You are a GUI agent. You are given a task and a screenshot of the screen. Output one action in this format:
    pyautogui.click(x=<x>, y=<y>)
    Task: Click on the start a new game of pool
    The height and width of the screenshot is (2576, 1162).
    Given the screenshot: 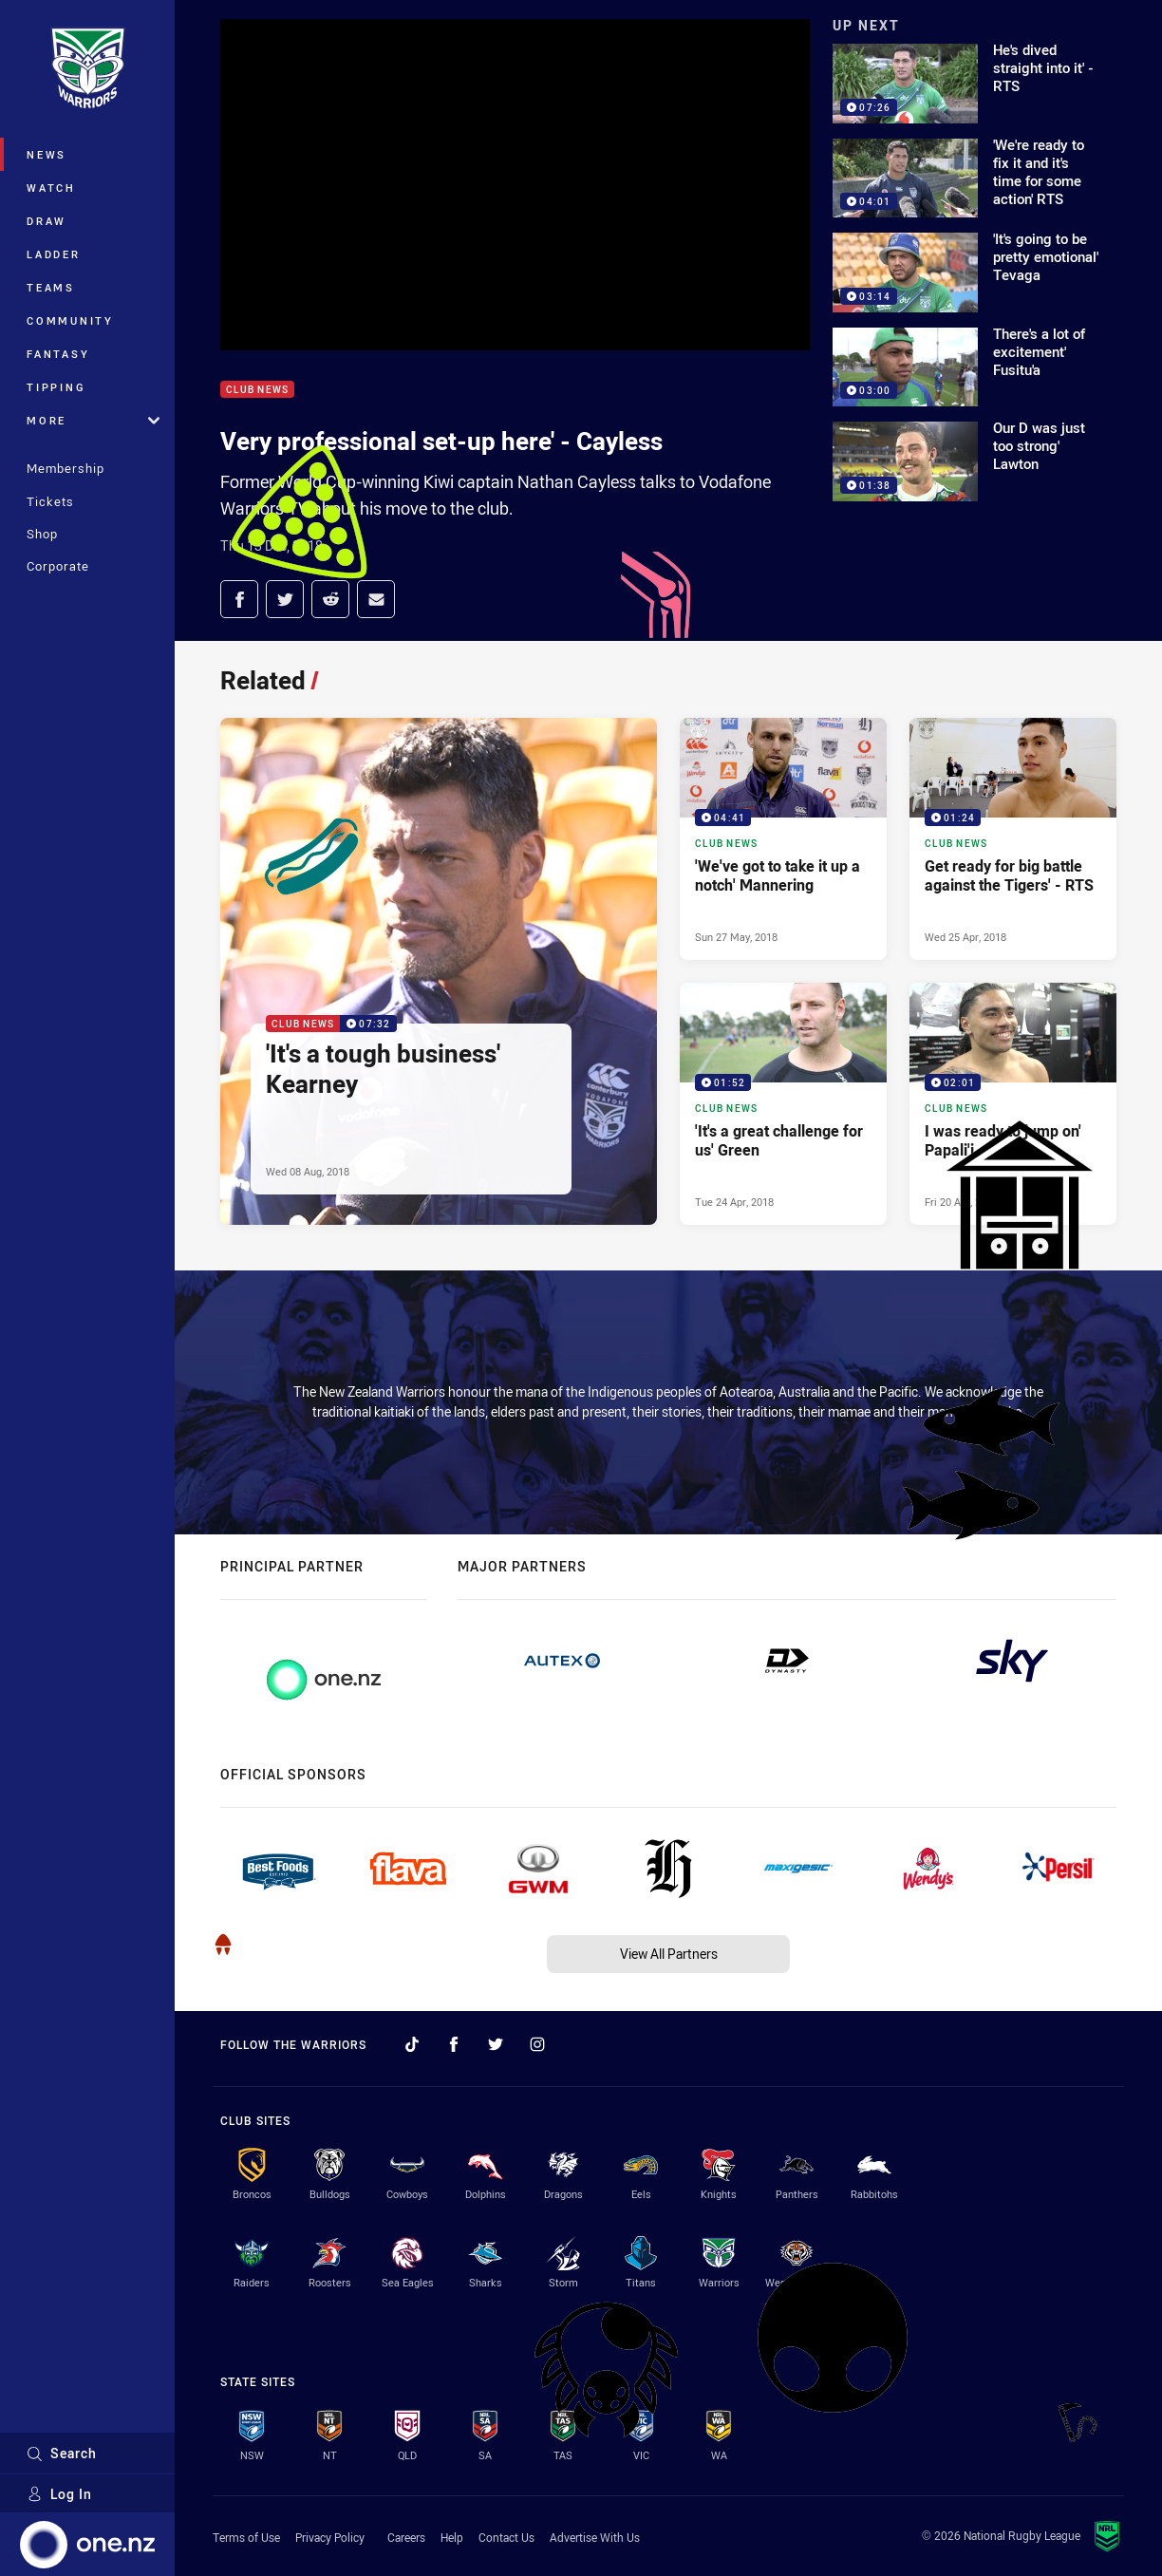 What is the action you would take?
    pyautogui.click(x=299, y=512)
    